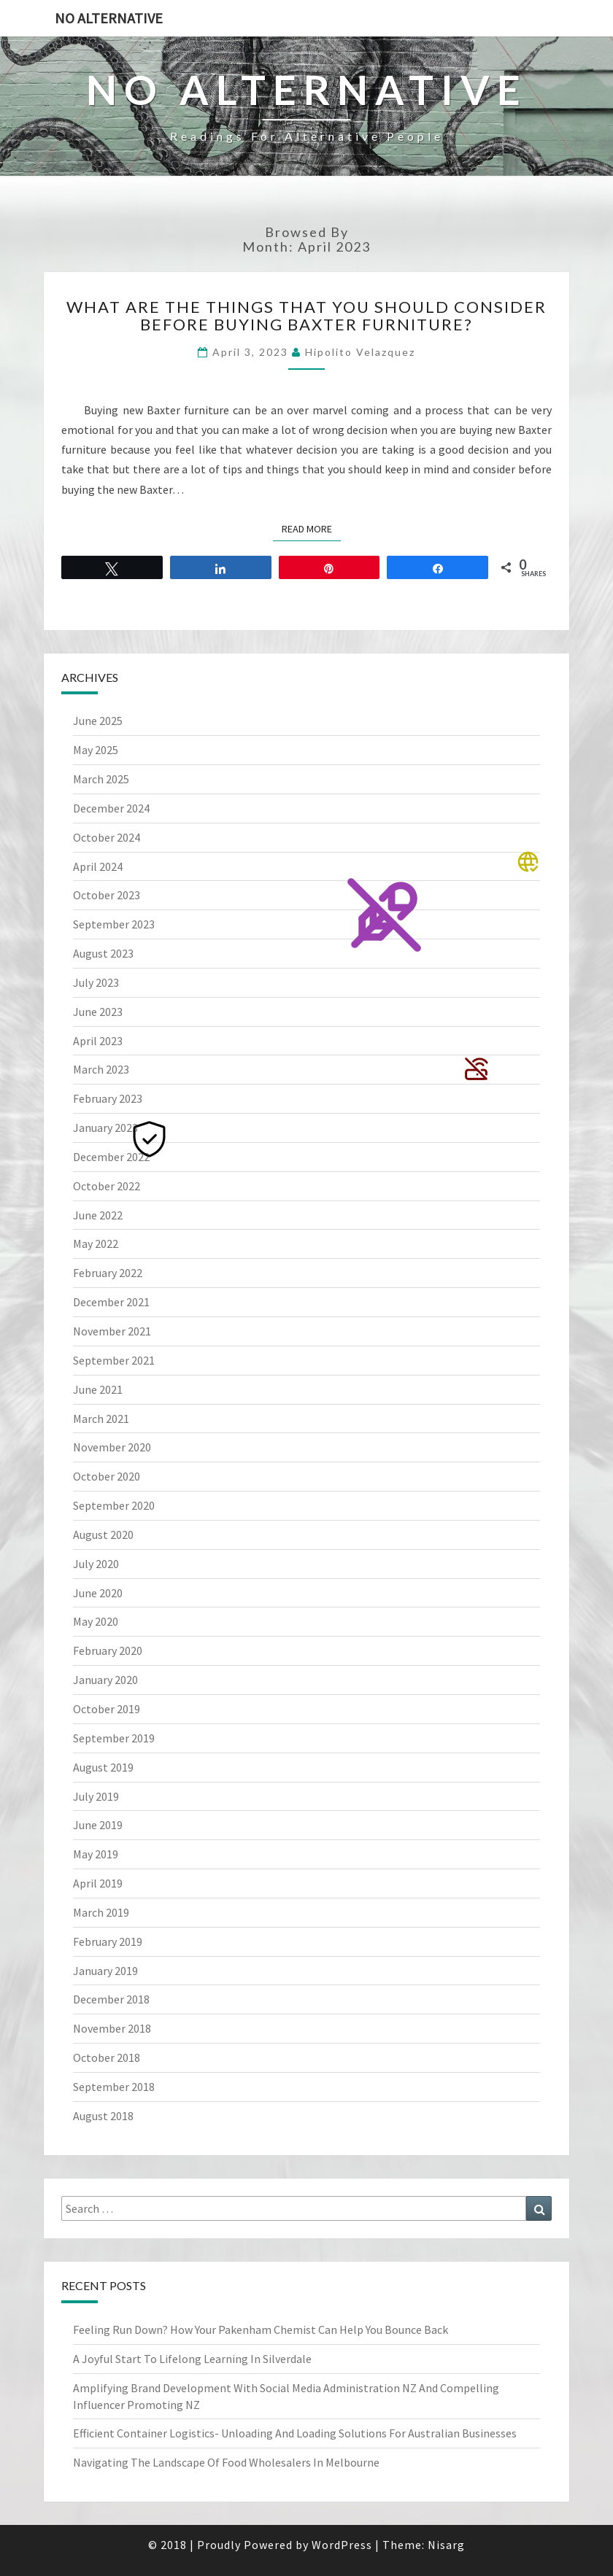  I want to click on website or domain verified, so click(528, 861).